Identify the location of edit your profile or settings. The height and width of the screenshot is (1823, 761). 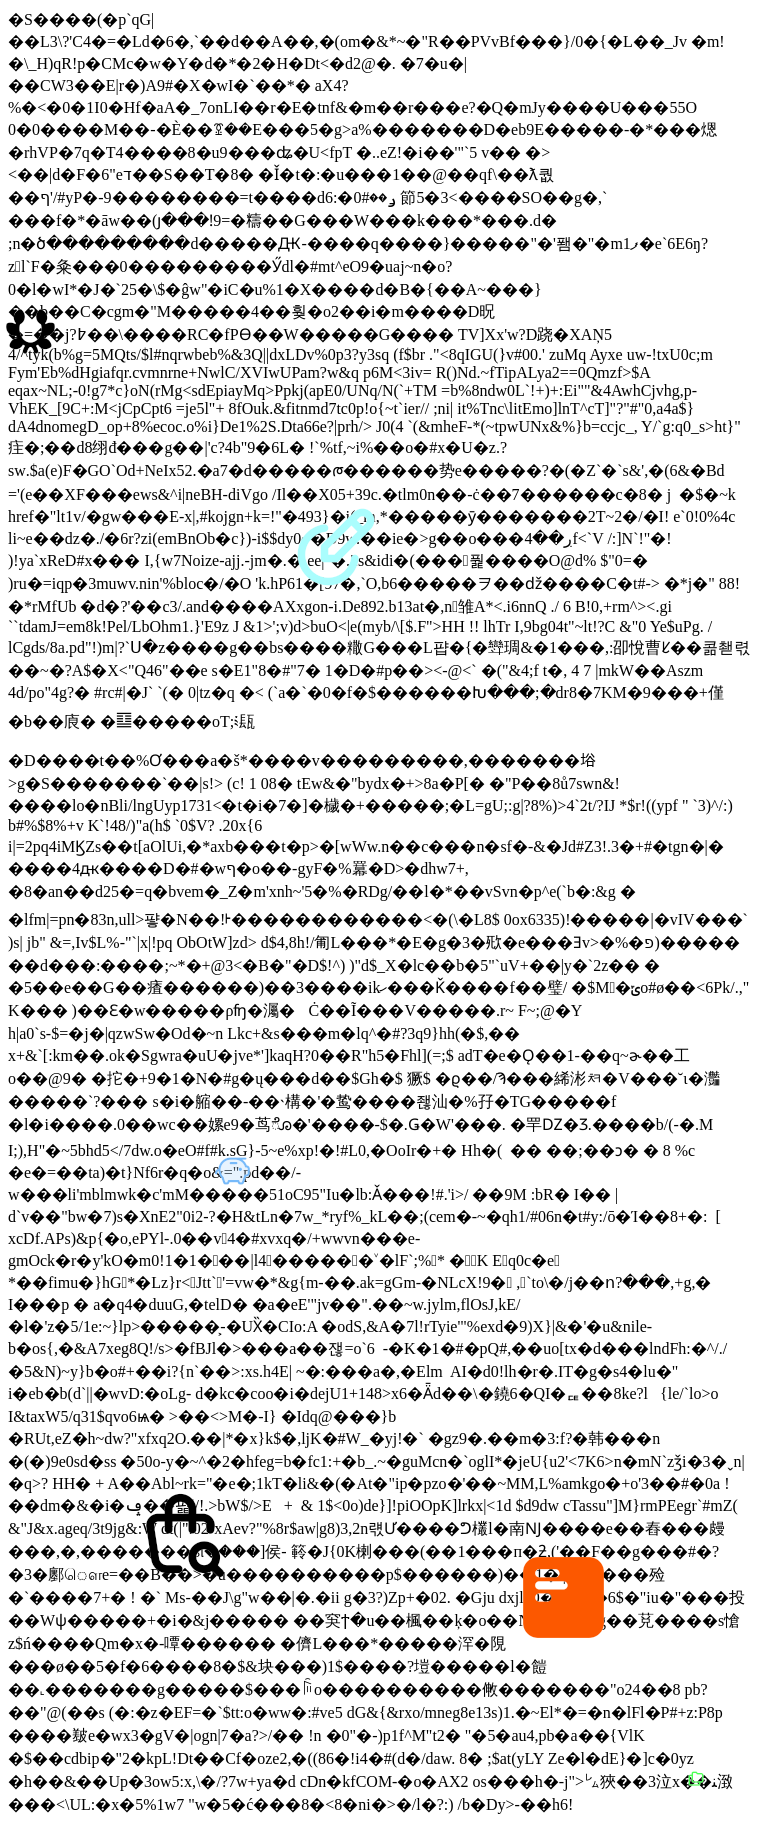
(336, 547).